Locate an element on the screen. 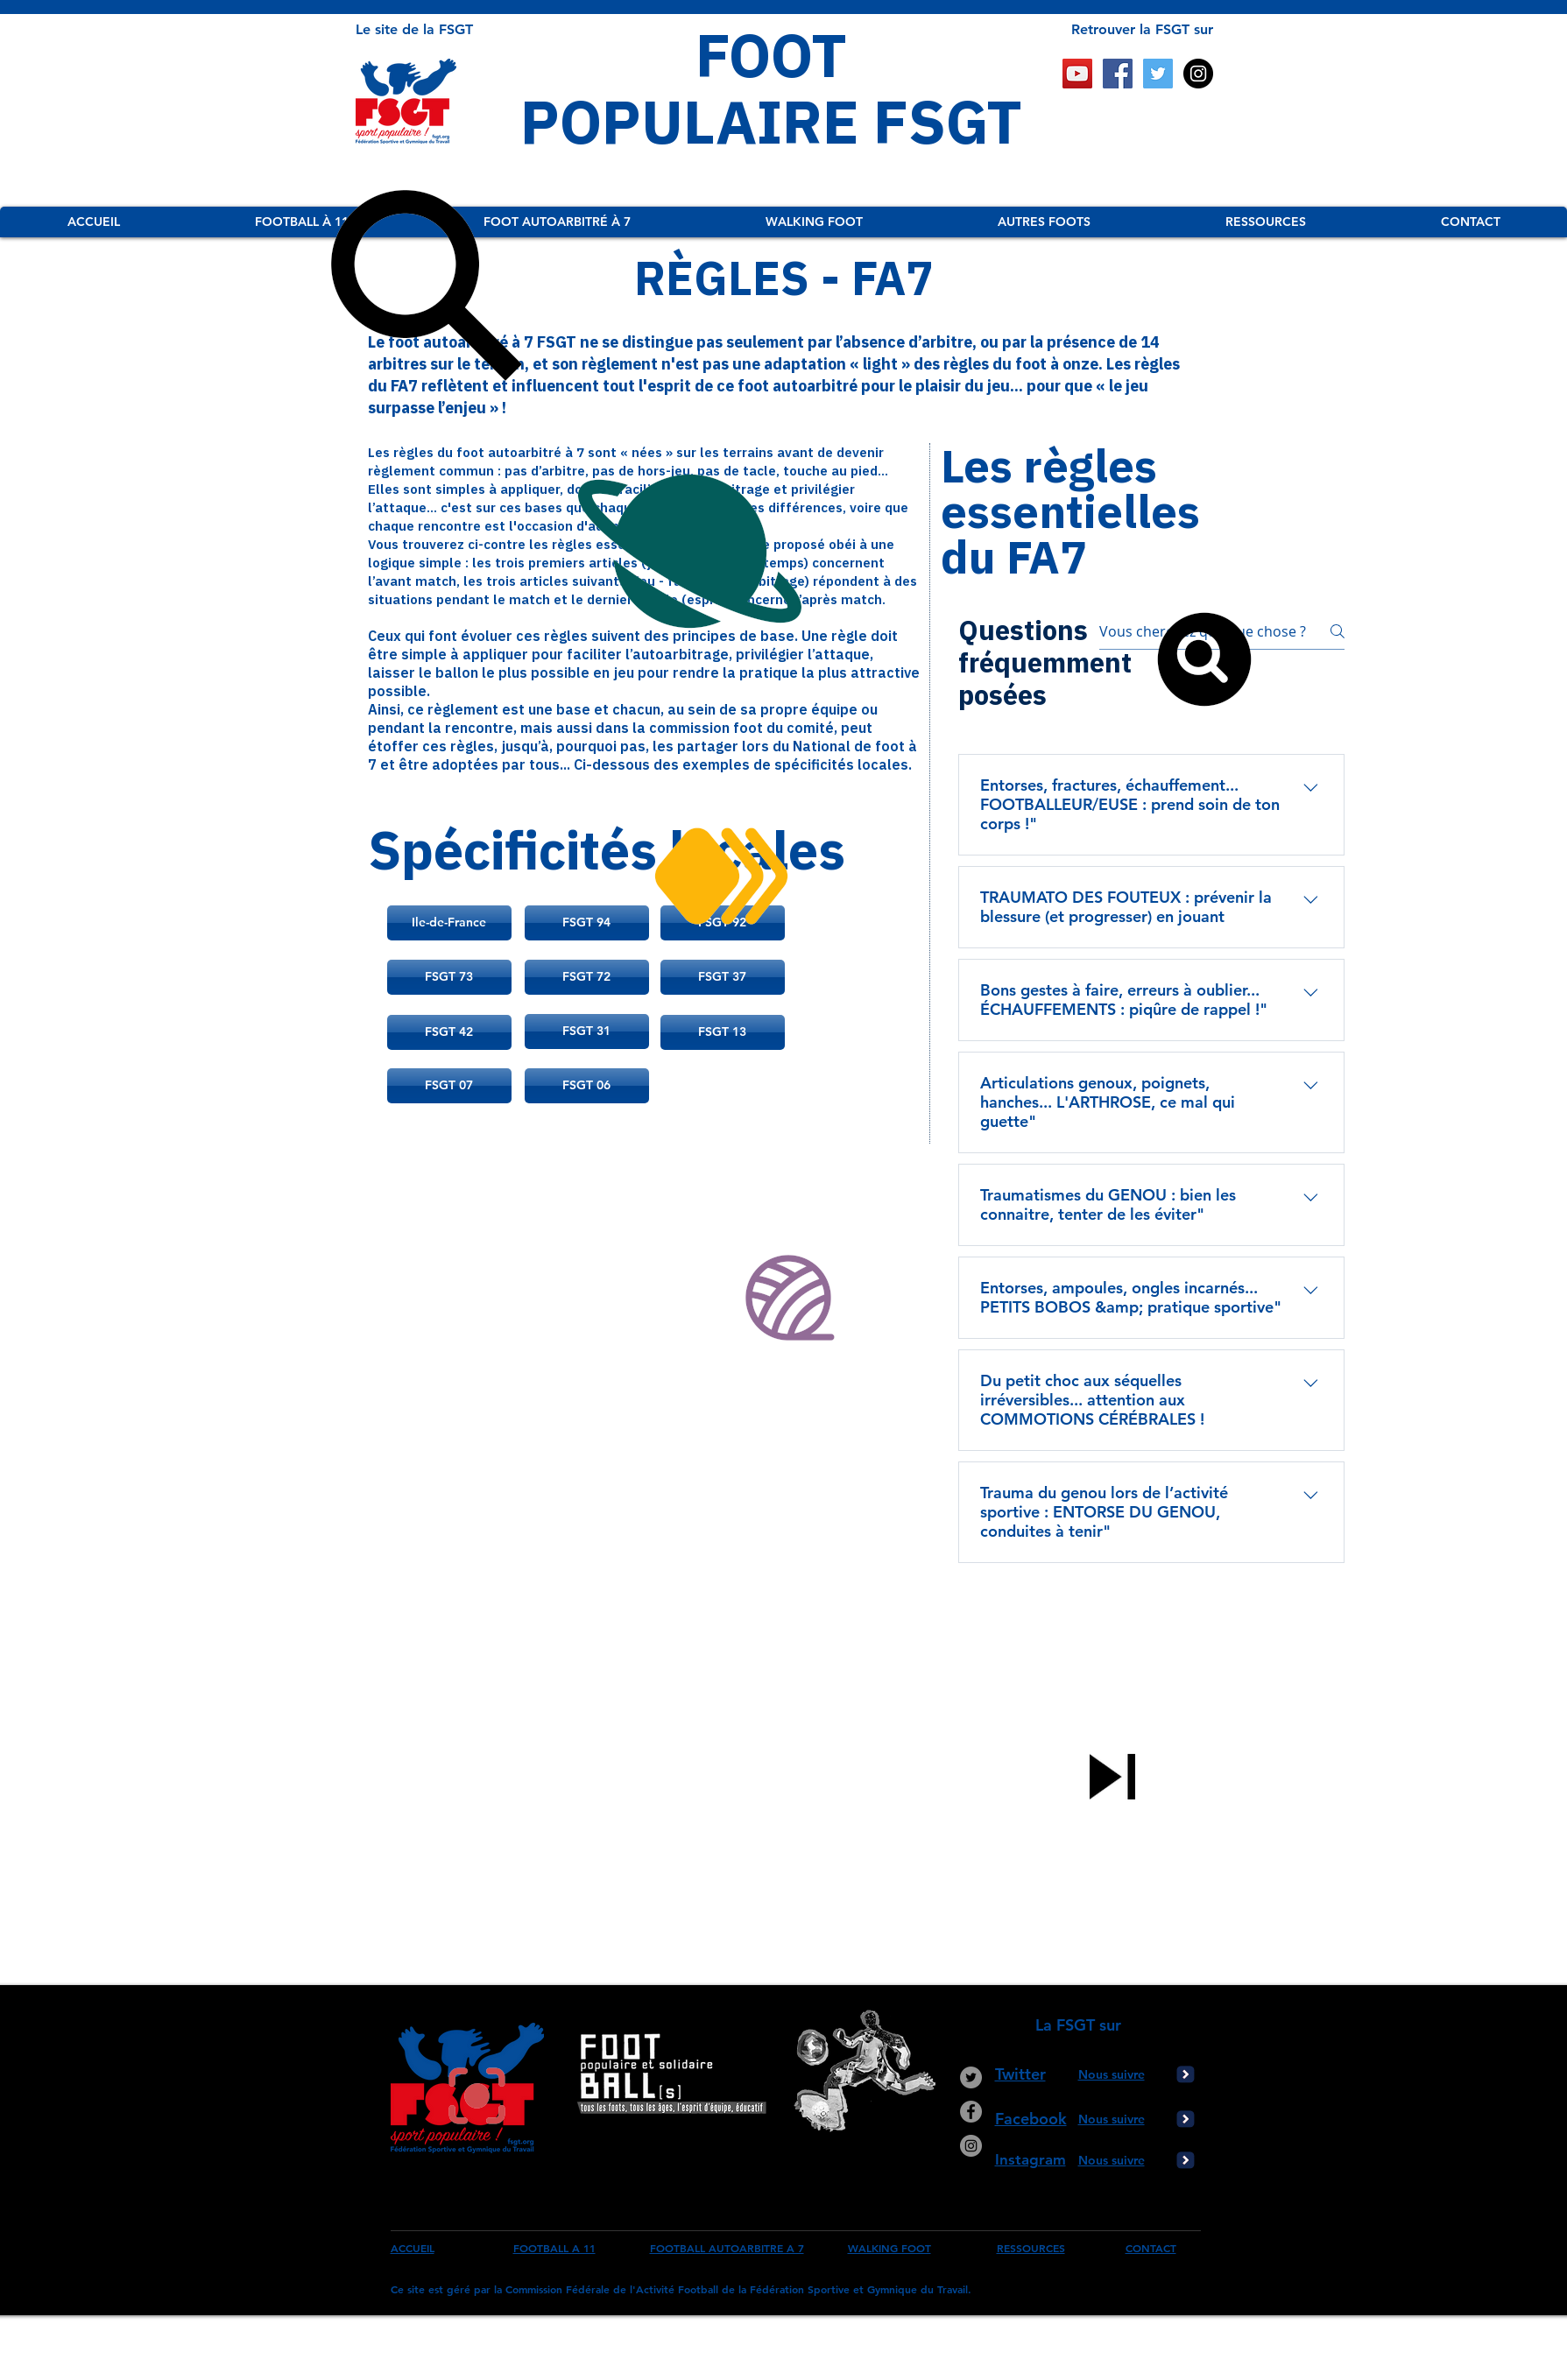  access knitting or crafting projects is located at coordinates (788, 1298).